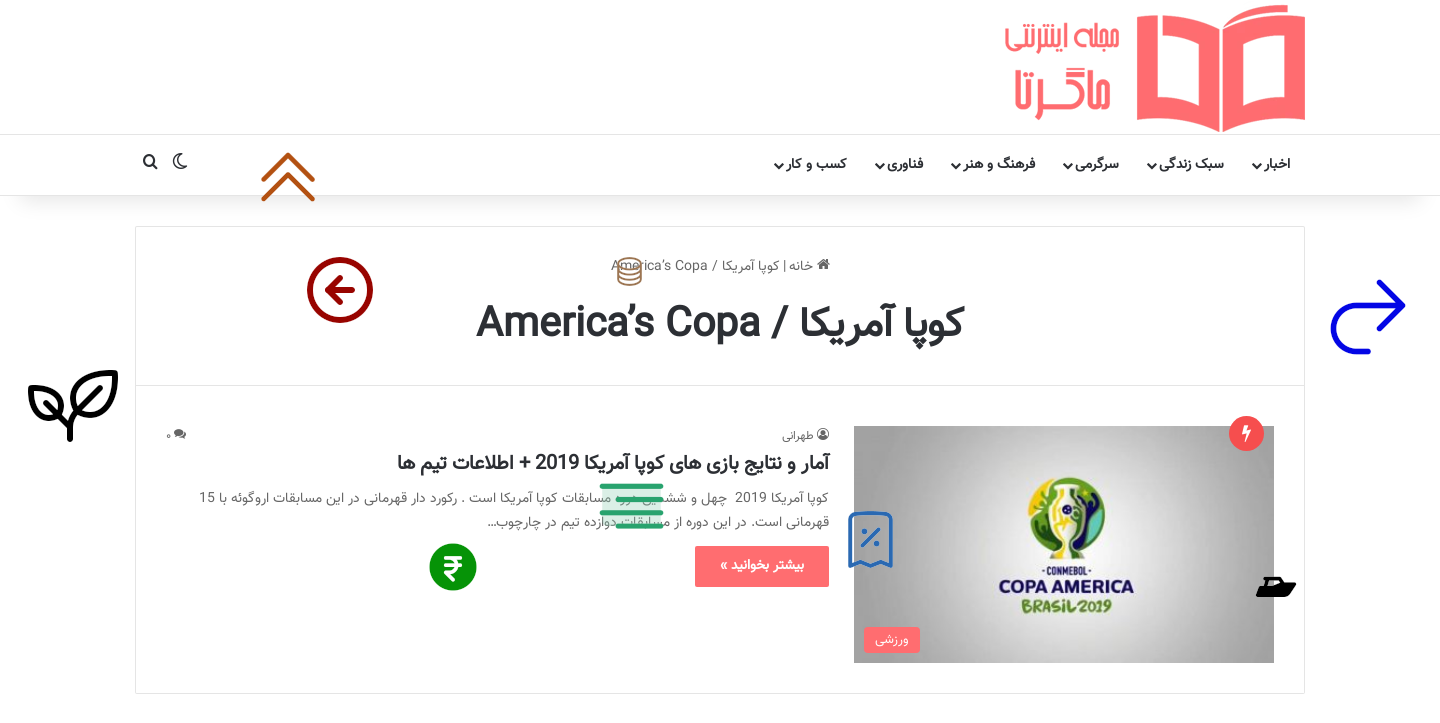 The height and width of the screenshot is (723, 1440). Describe the element at coordinates (629, 271) in the screenshot. I see `access database or data storage` at that location.